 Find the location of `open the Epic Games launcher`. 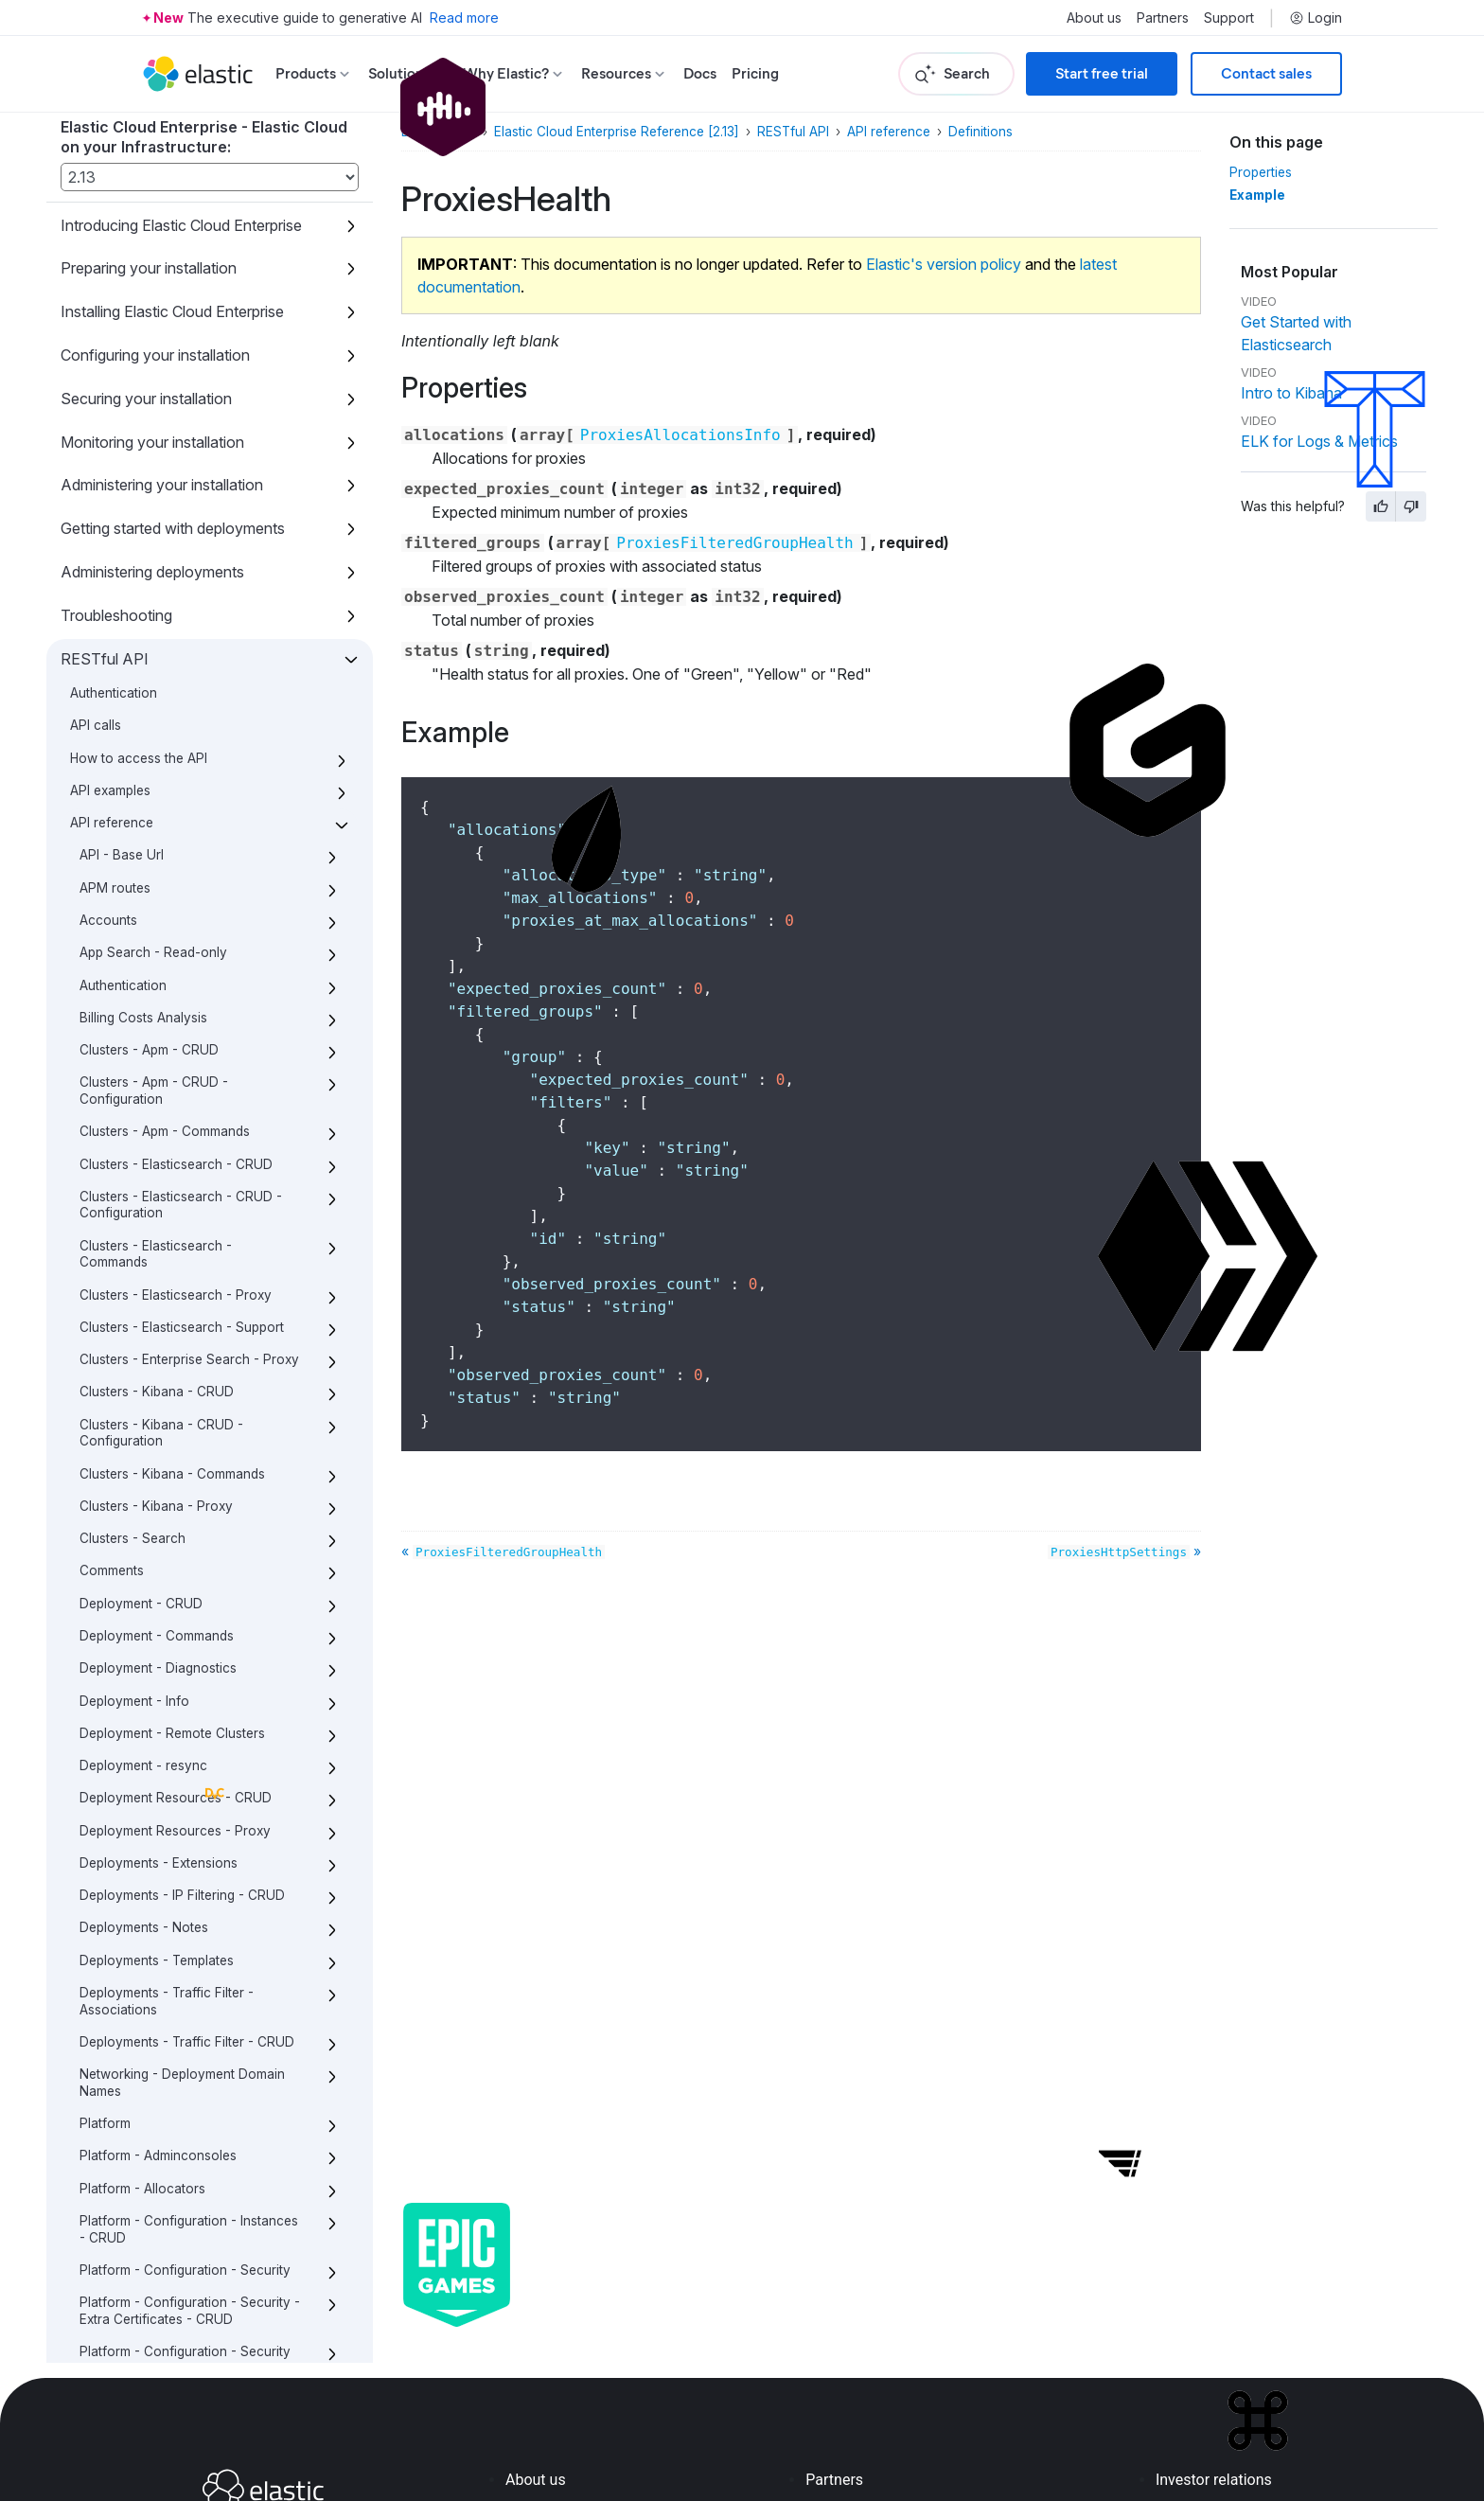

open the Epic Games launcher is located at coordinates (456, 2264).